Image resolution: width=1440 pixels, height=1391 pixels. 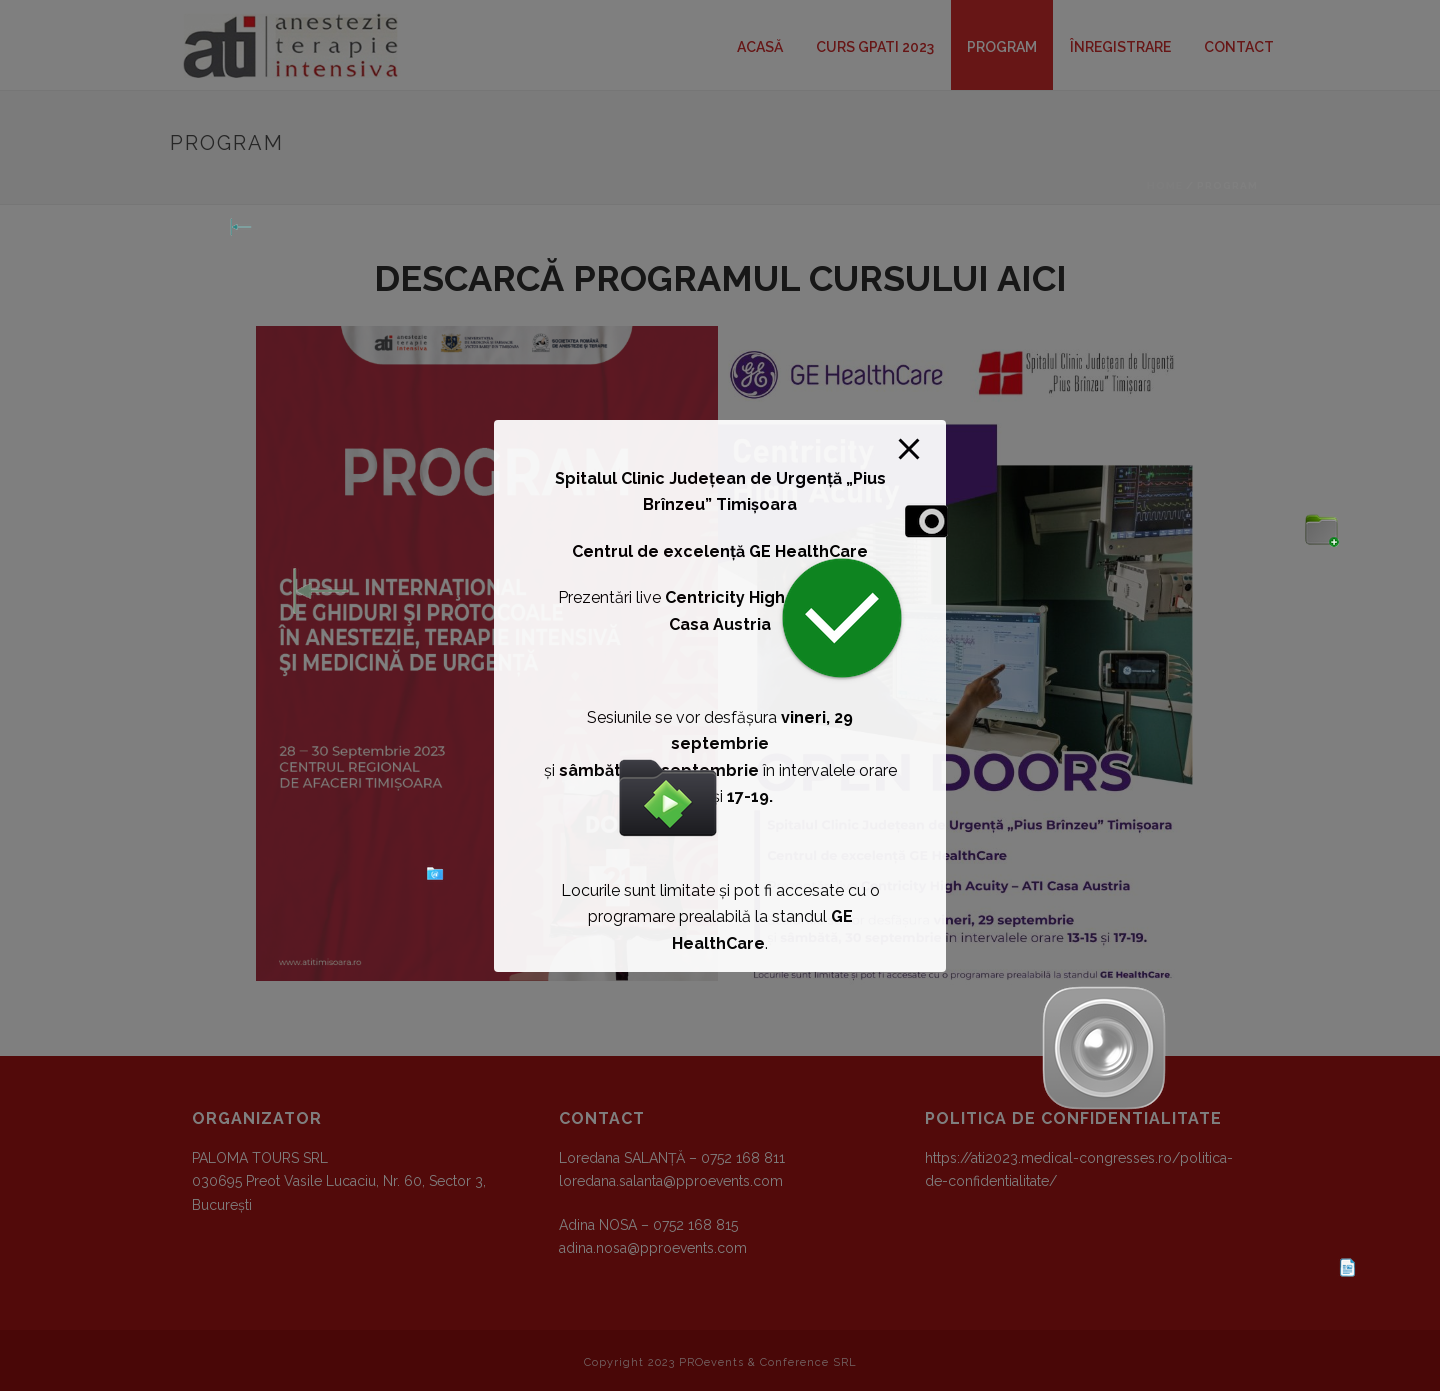 I want to click on dropbox sync completed successfully, so click(x=842, y=618).